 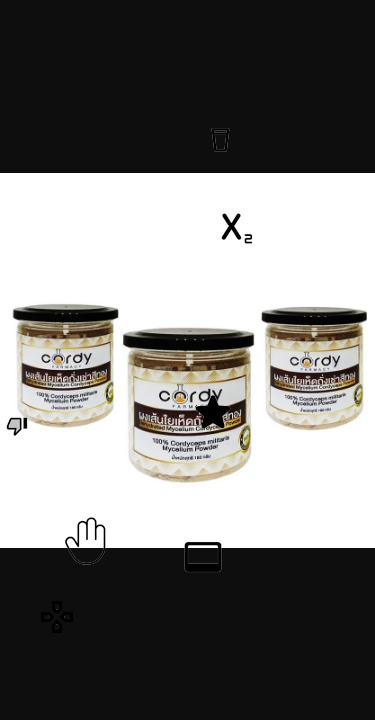 I want to click on apply subscript formatting to selected text, so click(x=231, y=228).